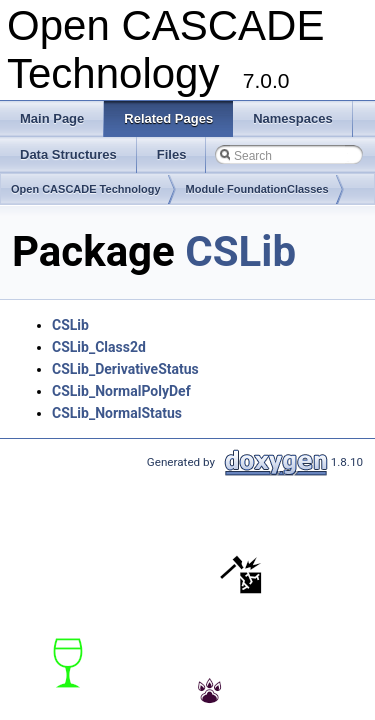 This screenshot has height=720, width=375. What do you see at coordinates (209, 690) in the screenshot?
I see `access pet-related features or settings` at bounding box center [209, 690].